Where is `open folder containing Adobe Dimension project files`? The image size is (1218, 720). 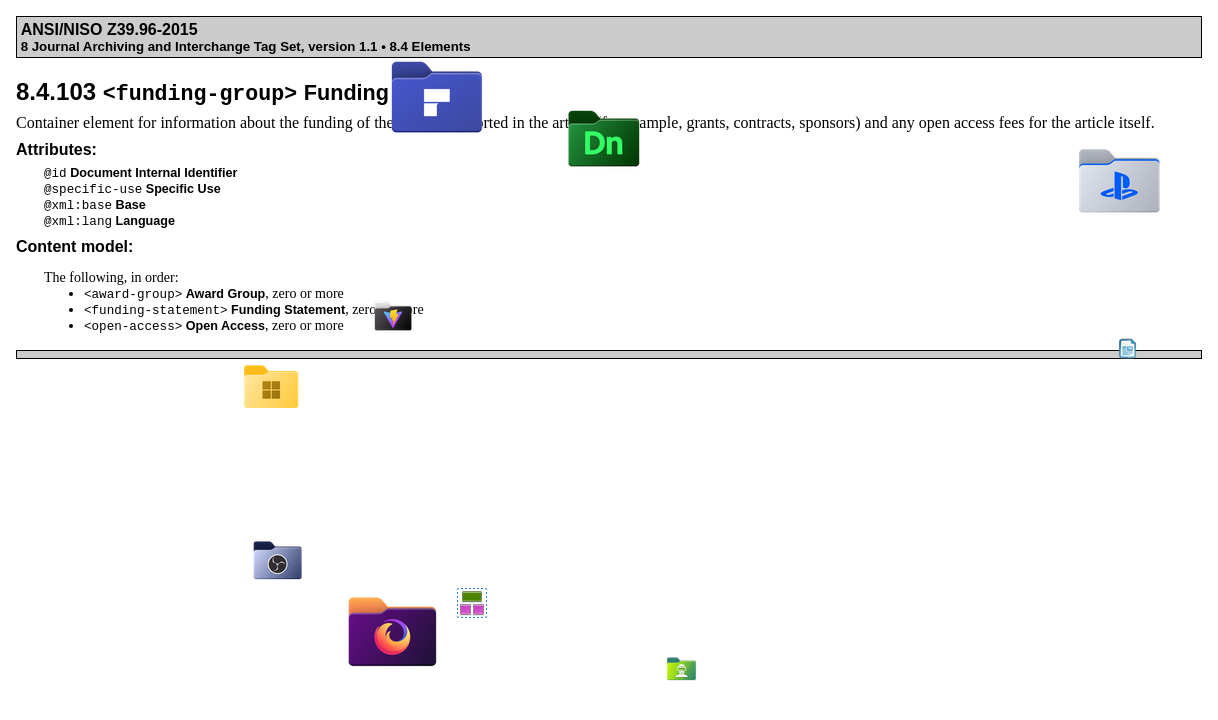 open folder containing Adobe Dimension project files is located at coordinates (603, 140).